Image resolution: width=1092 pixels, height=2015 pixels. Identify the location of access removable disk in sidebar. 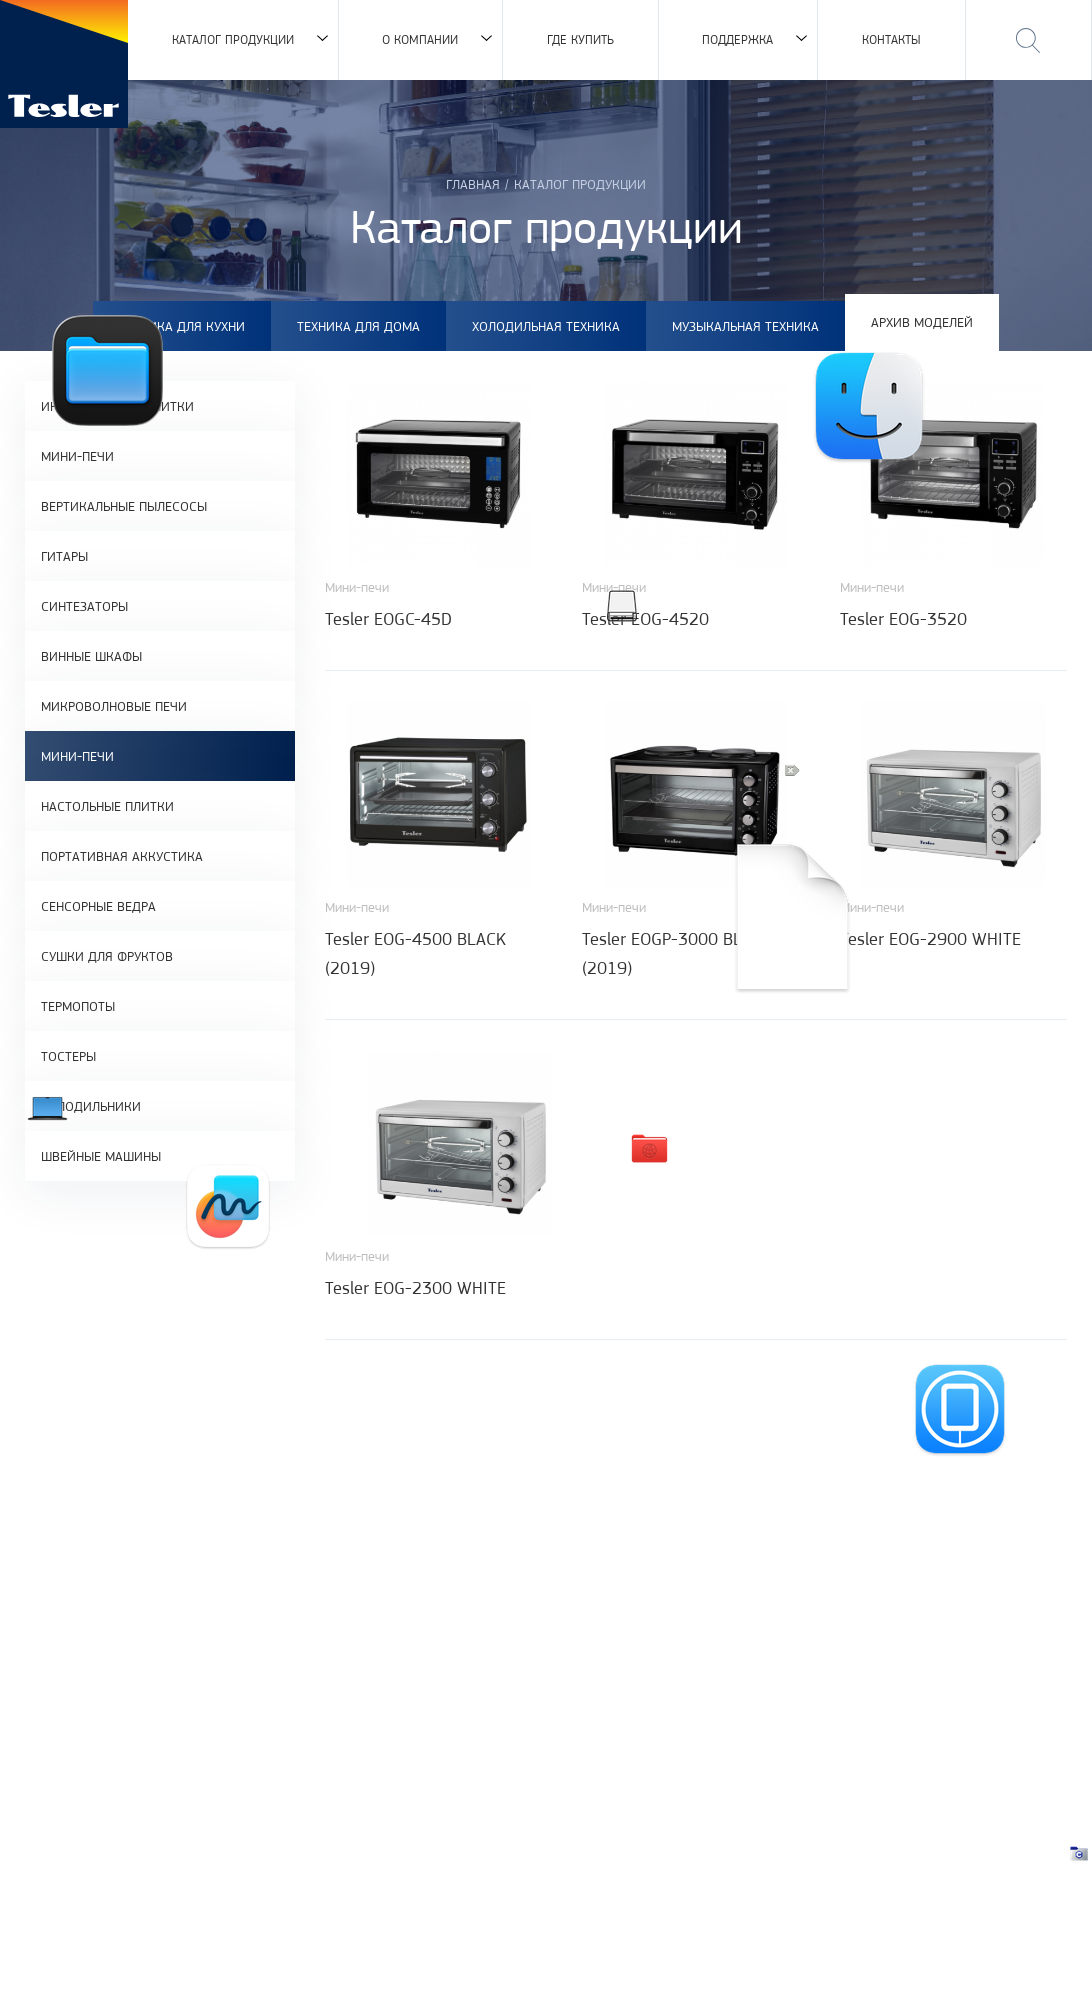
(622, 606).